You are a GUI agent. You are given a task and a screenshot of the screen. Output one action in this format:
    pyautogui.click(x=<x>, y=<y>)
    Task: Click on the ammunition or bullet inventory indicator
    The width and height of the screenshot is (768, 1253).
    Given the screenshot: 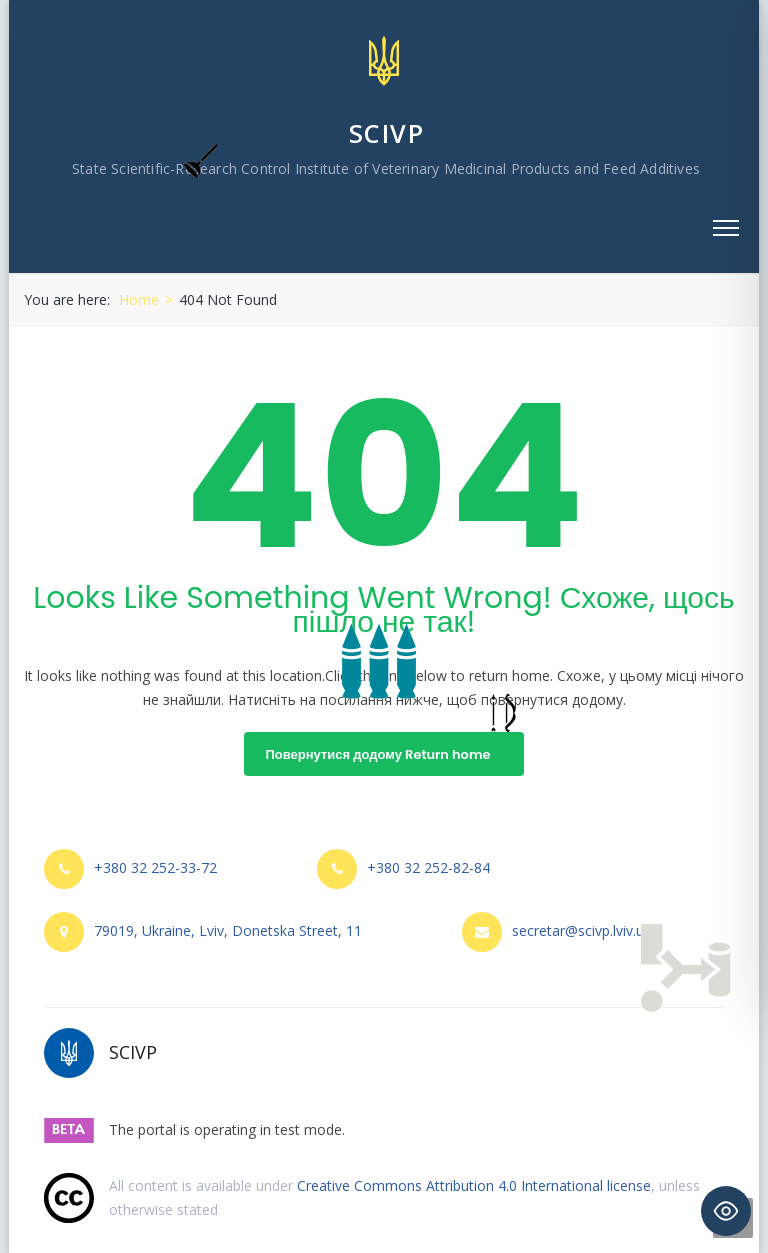 What is the action you would take?
    pyautogui.click(x=379, y=661)
    